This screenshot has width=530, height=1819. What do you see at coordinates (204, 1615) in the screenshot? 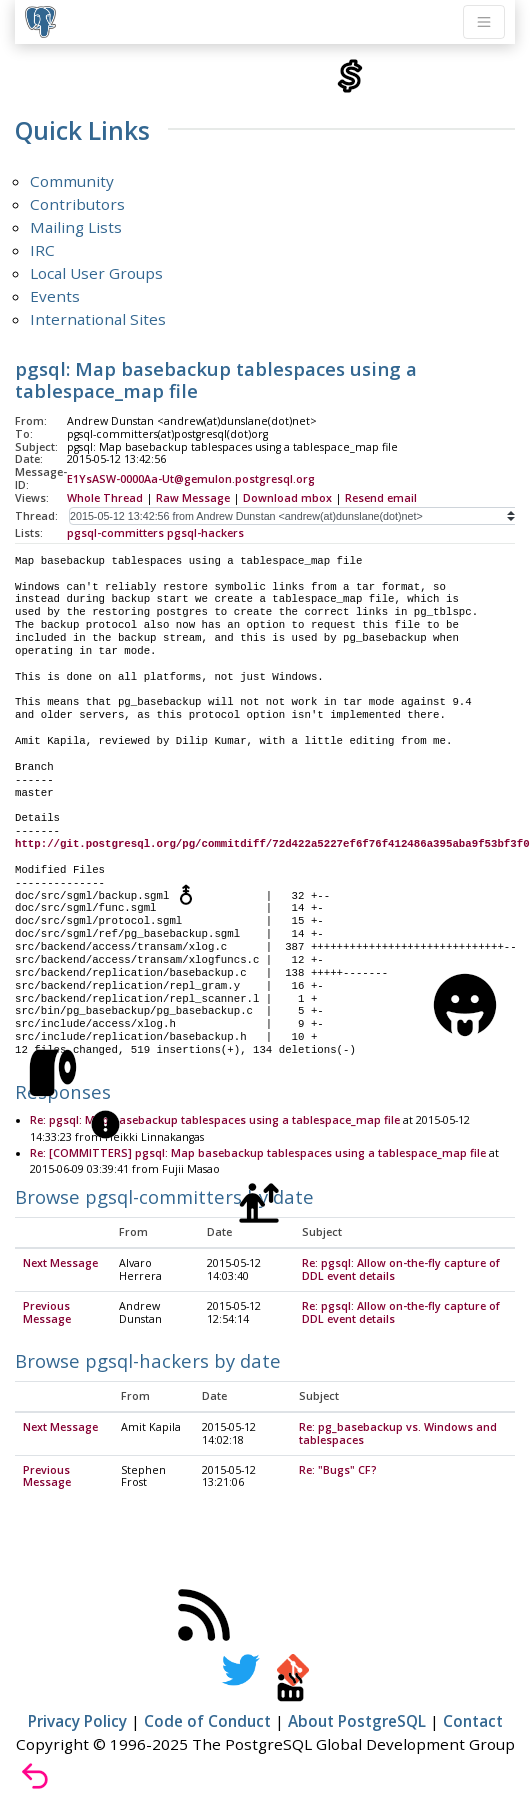
I see `subscribe to RSS feed` at bounding box center [204, 1615].